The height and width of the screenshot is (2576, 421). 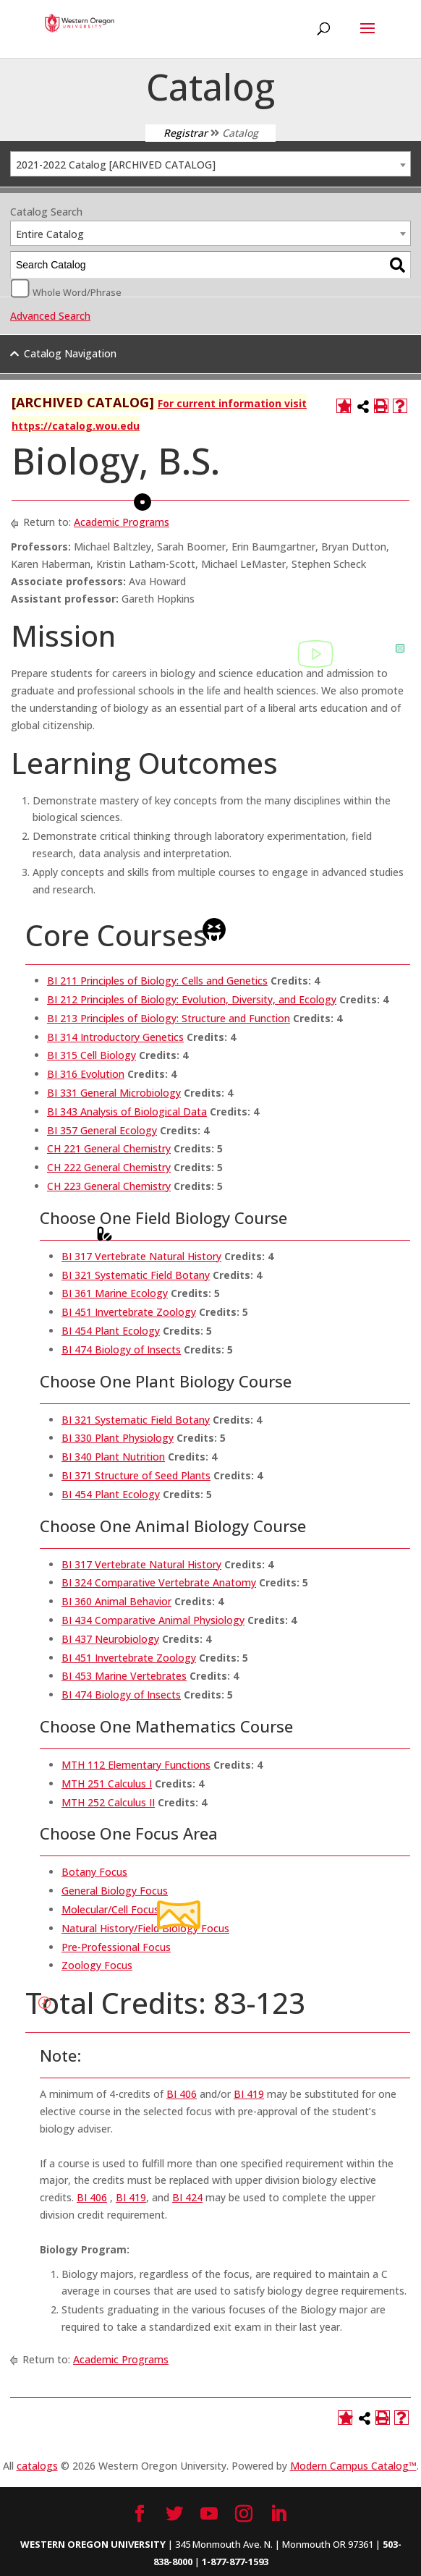 What do you see at coordinates (400, 648) in the screenshot?
I see `indicates a random or chance-based action` at bounding box center [400, 648].